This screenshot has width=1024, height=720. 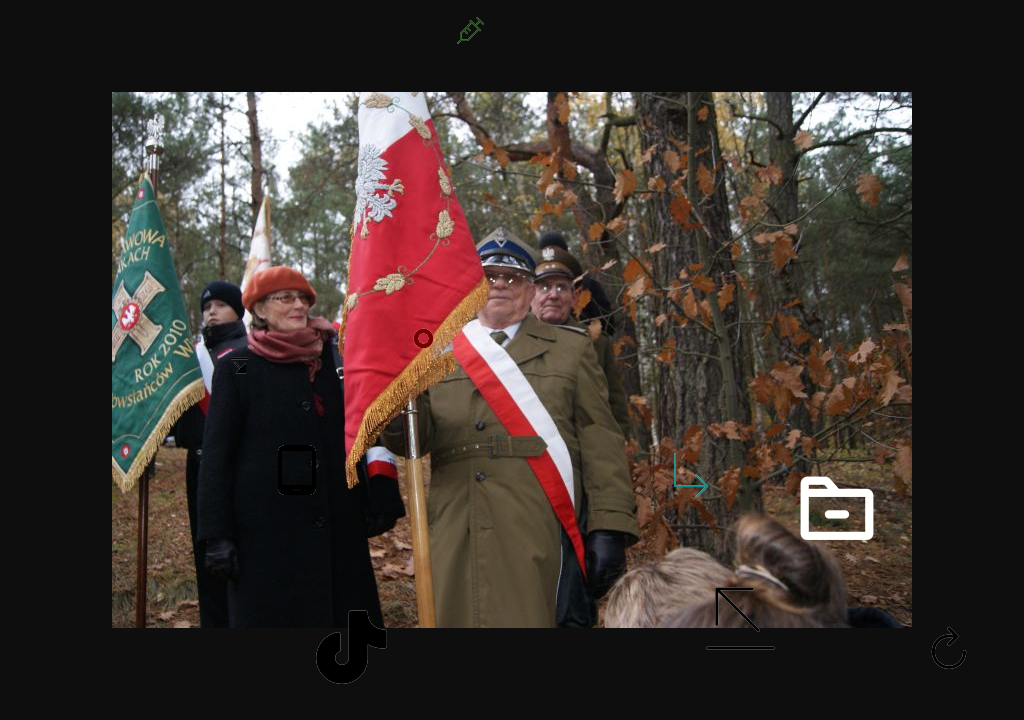 What do you see at coordinates (297, 470) in the screenshot?
I see `switch to tablet view or mode` at bounding box center [297, 470].